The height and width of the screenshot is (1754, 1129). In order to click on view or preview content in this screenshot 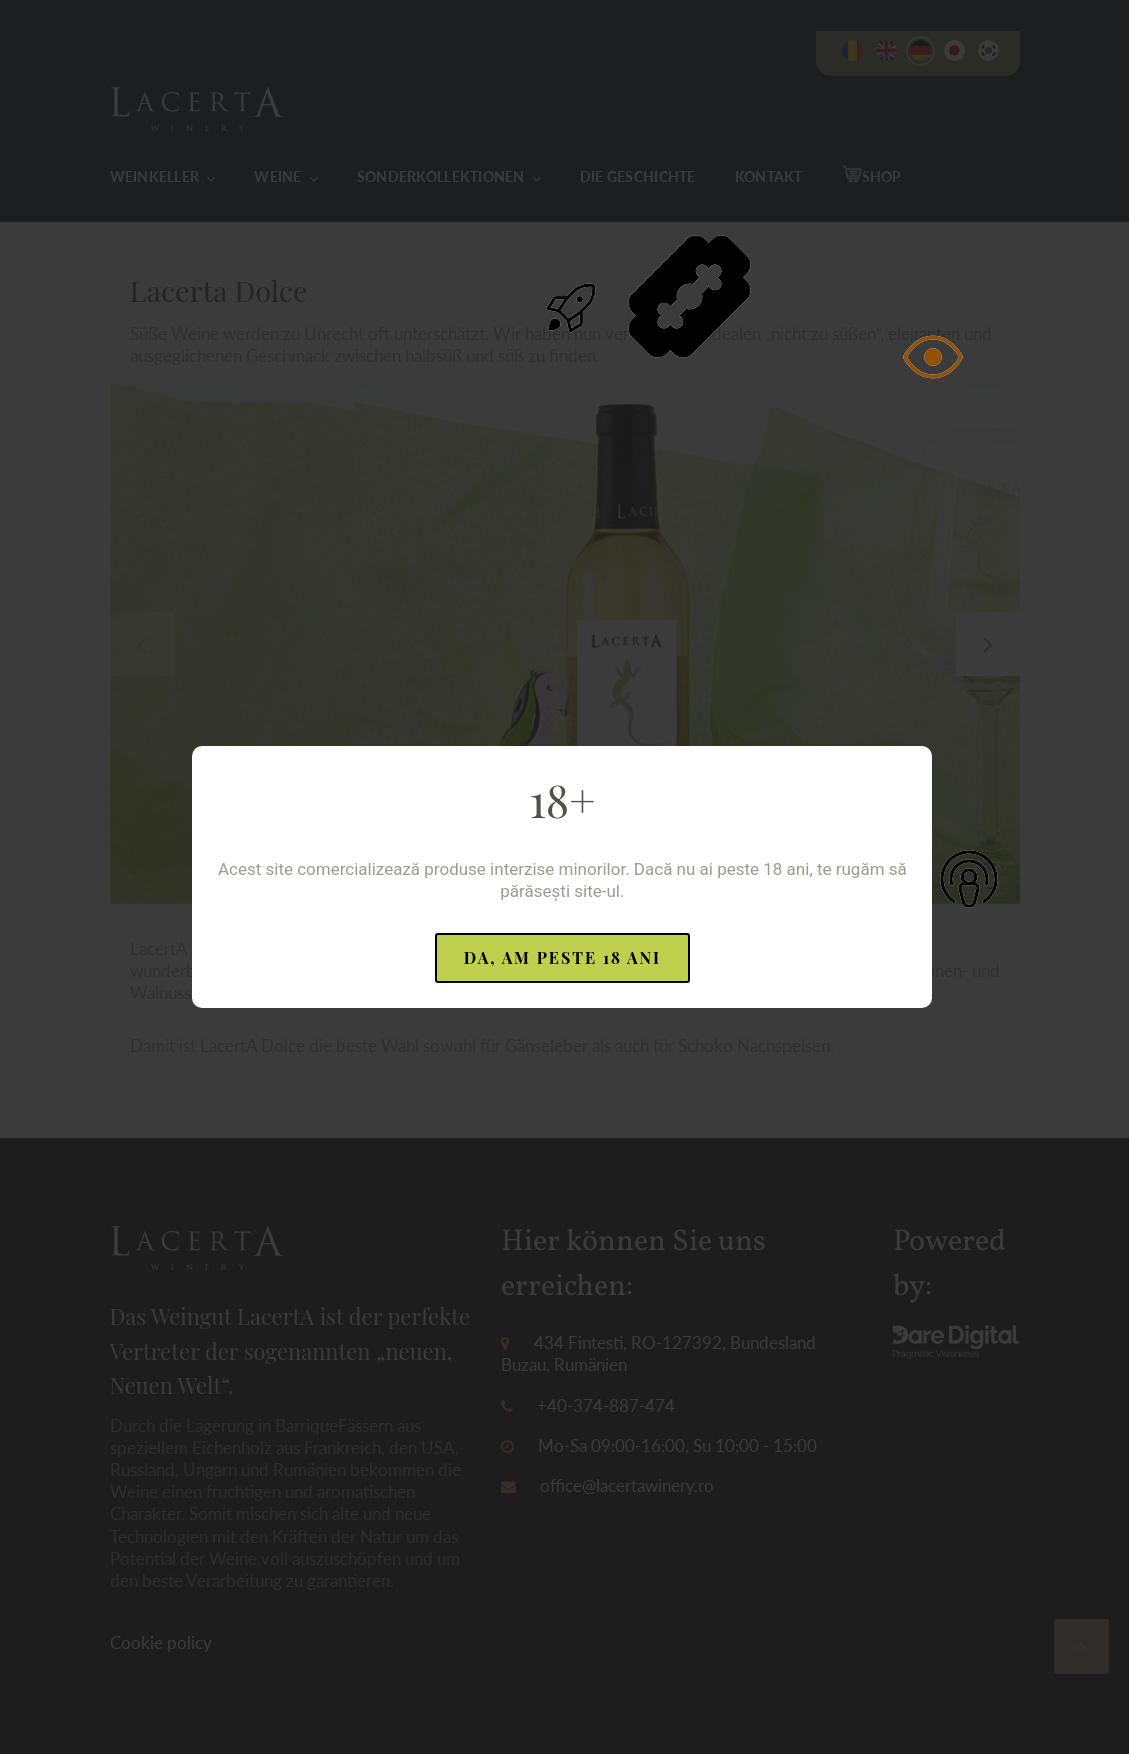, I will do `click(933, 357)`.